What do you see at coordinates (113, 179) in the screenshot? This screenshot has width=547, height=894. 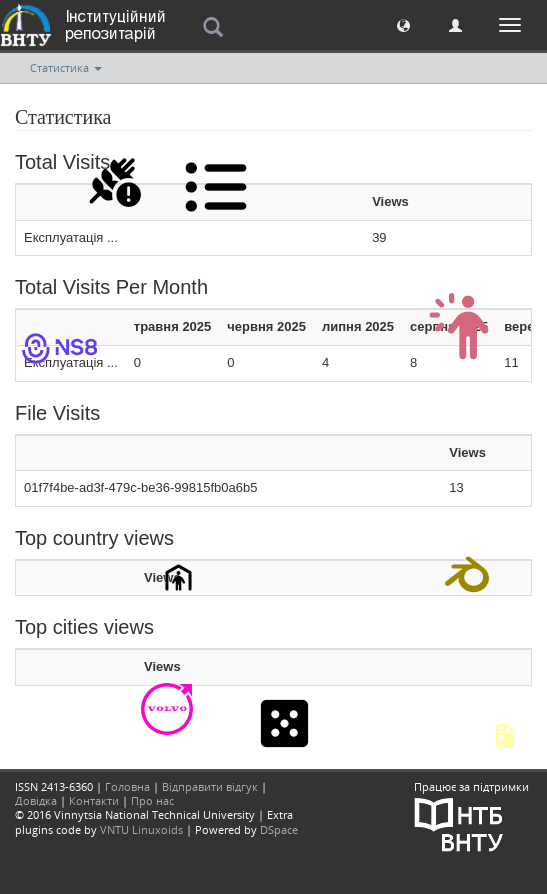 I see `indicates a crop or grain alert` at bounding box center [113, 179].